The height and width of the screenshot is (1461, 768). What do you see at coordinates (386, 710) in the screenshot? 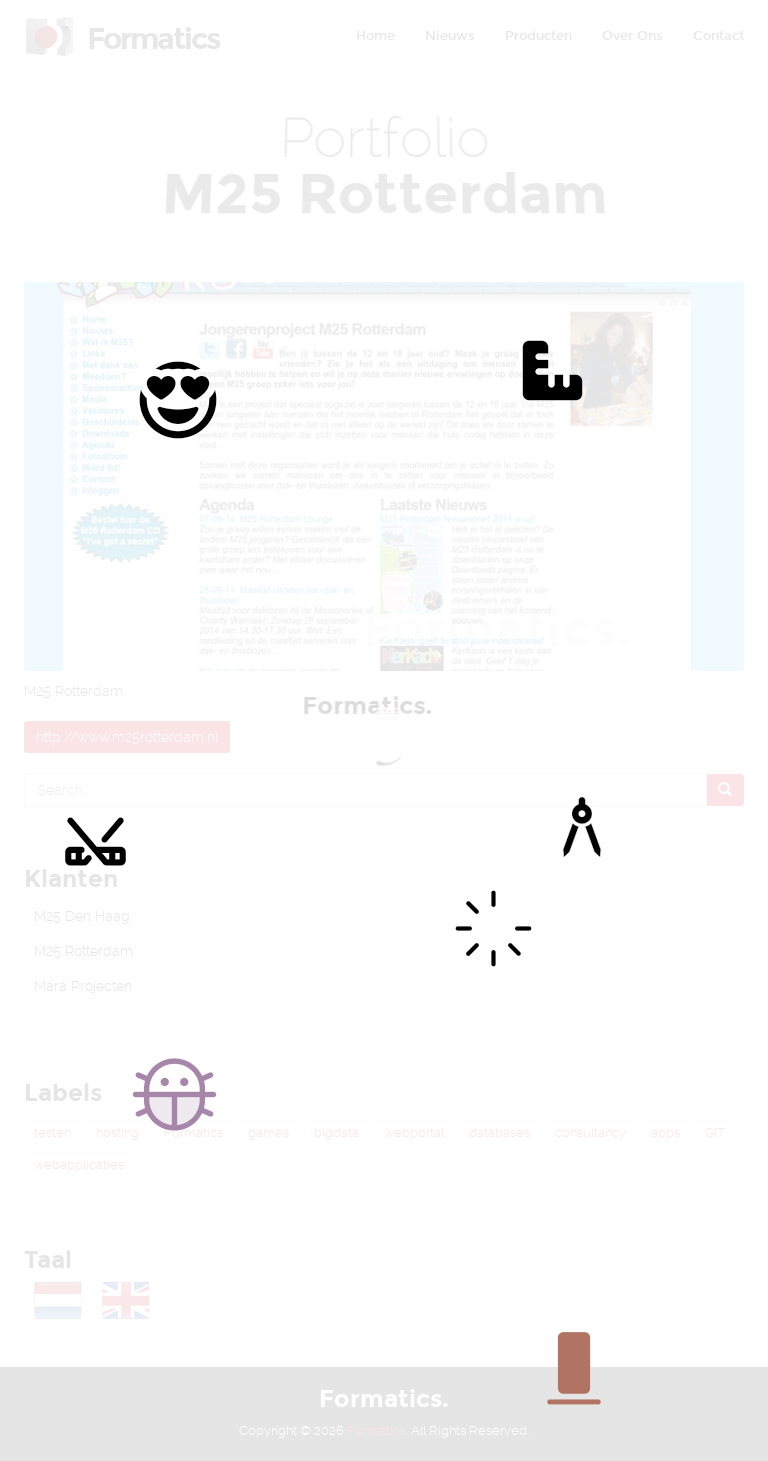
I see `indicates Nigerian naira currency` at bounding box center [386, 710].